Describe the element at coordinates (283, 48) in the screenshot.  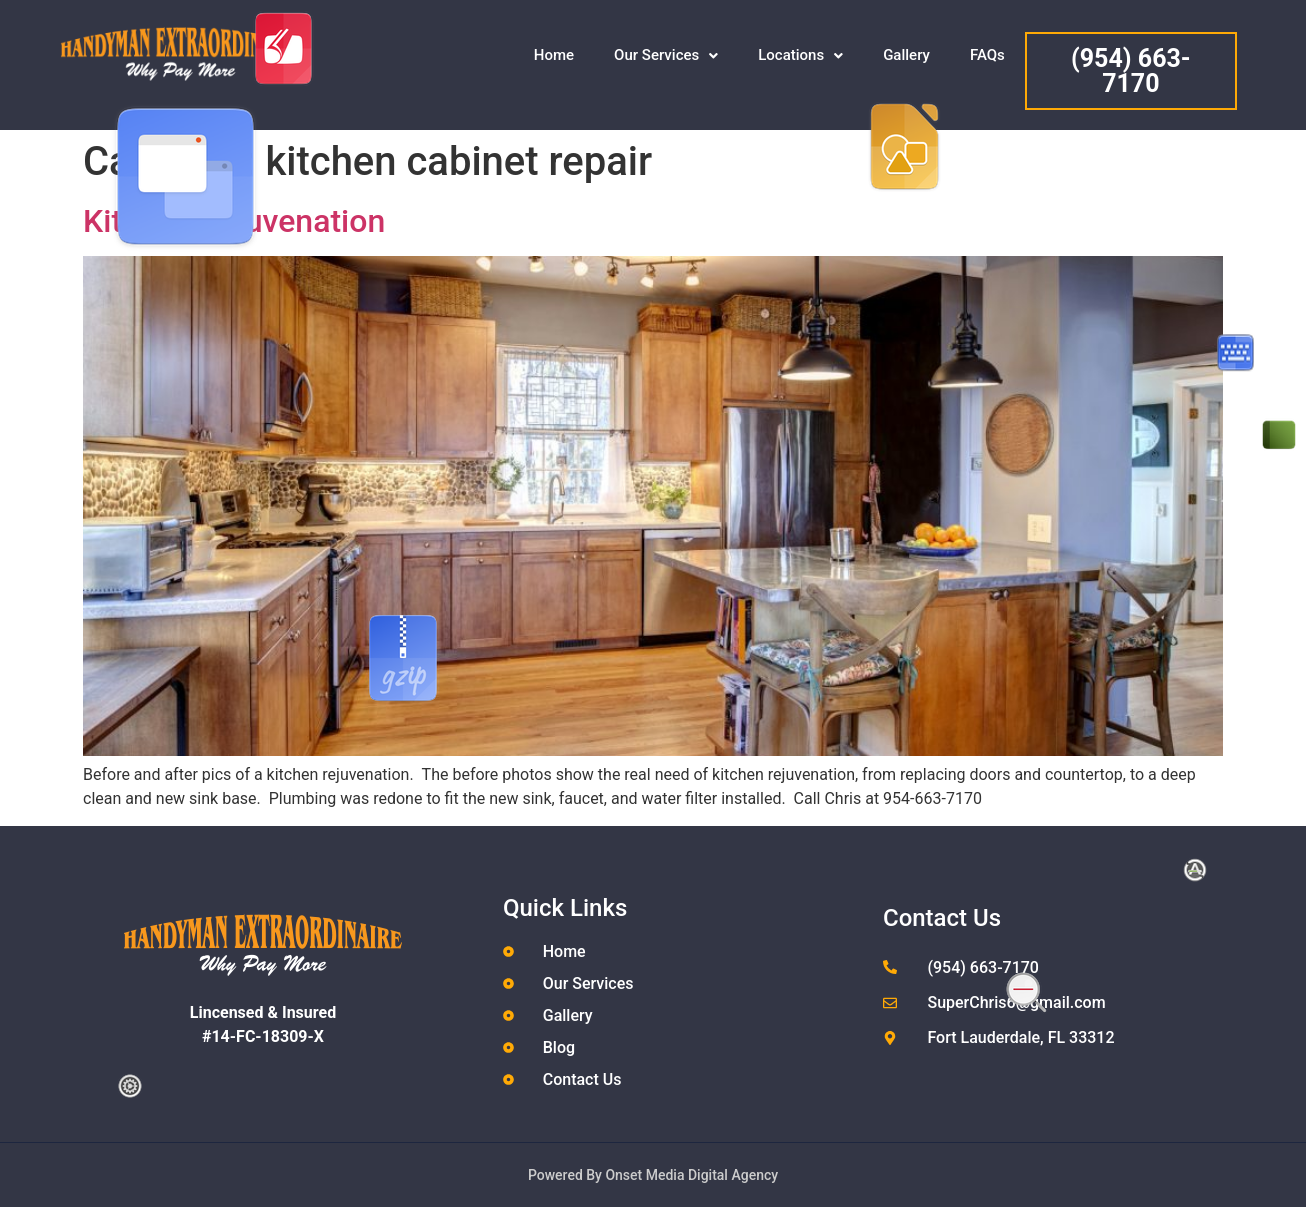
I see `an EPS image file type indicator` at that location.